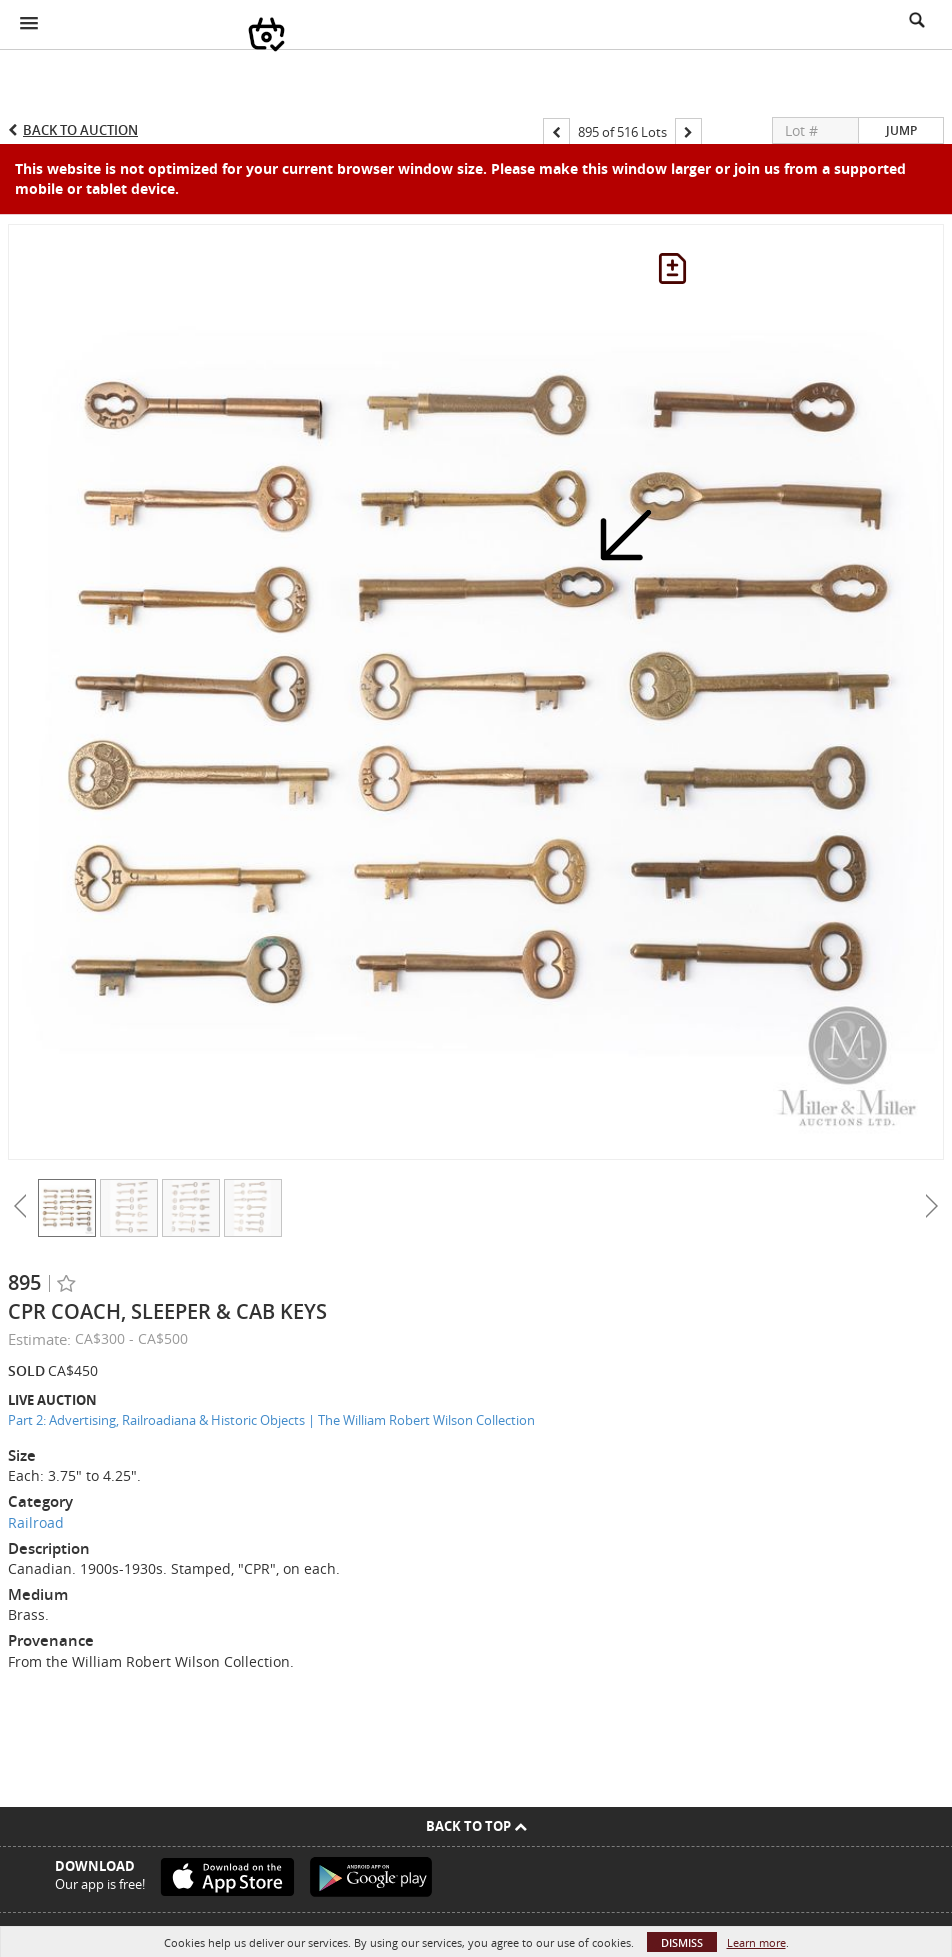  I want to click on navigate to the bottom-left or previous section, so click(626, 535).